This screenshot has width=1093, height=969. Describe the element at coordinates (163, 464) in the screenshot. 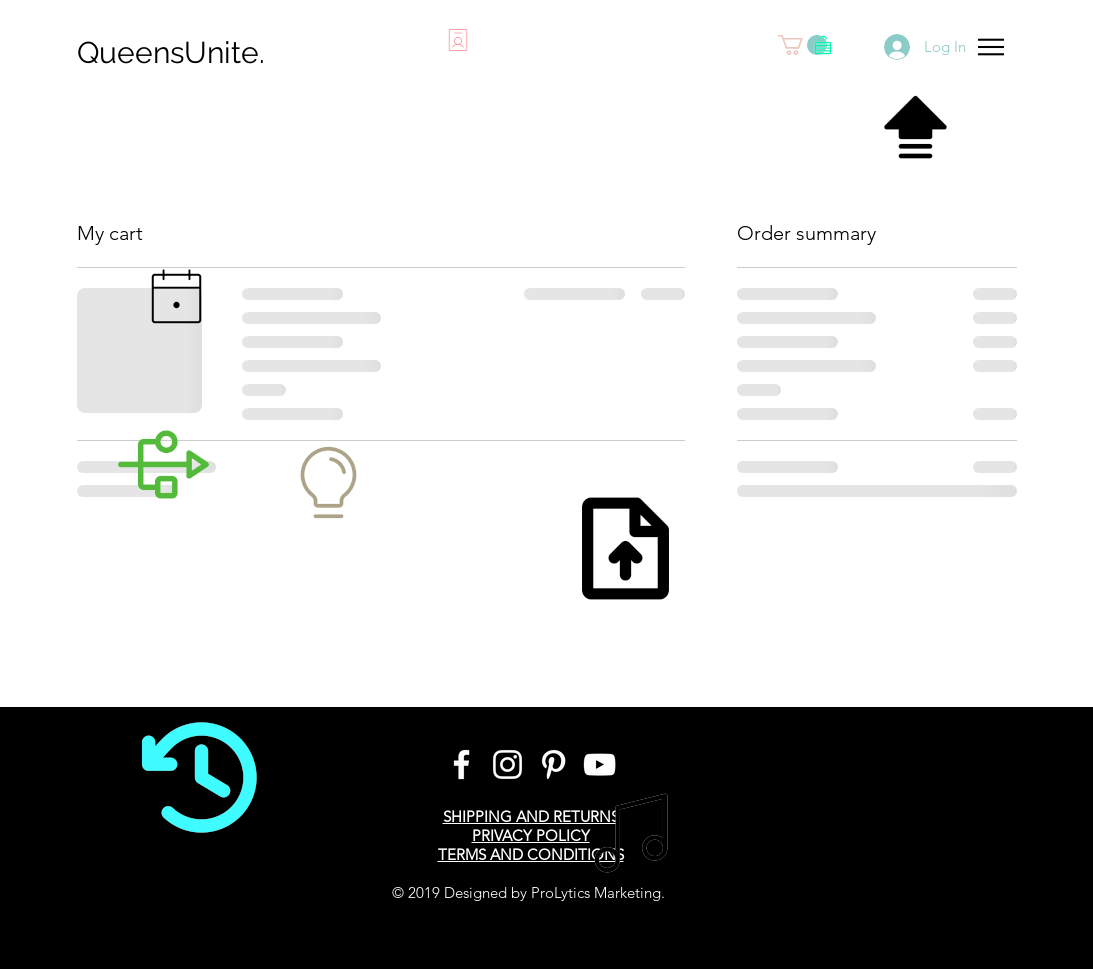

I see `connect a usb device` at that location.